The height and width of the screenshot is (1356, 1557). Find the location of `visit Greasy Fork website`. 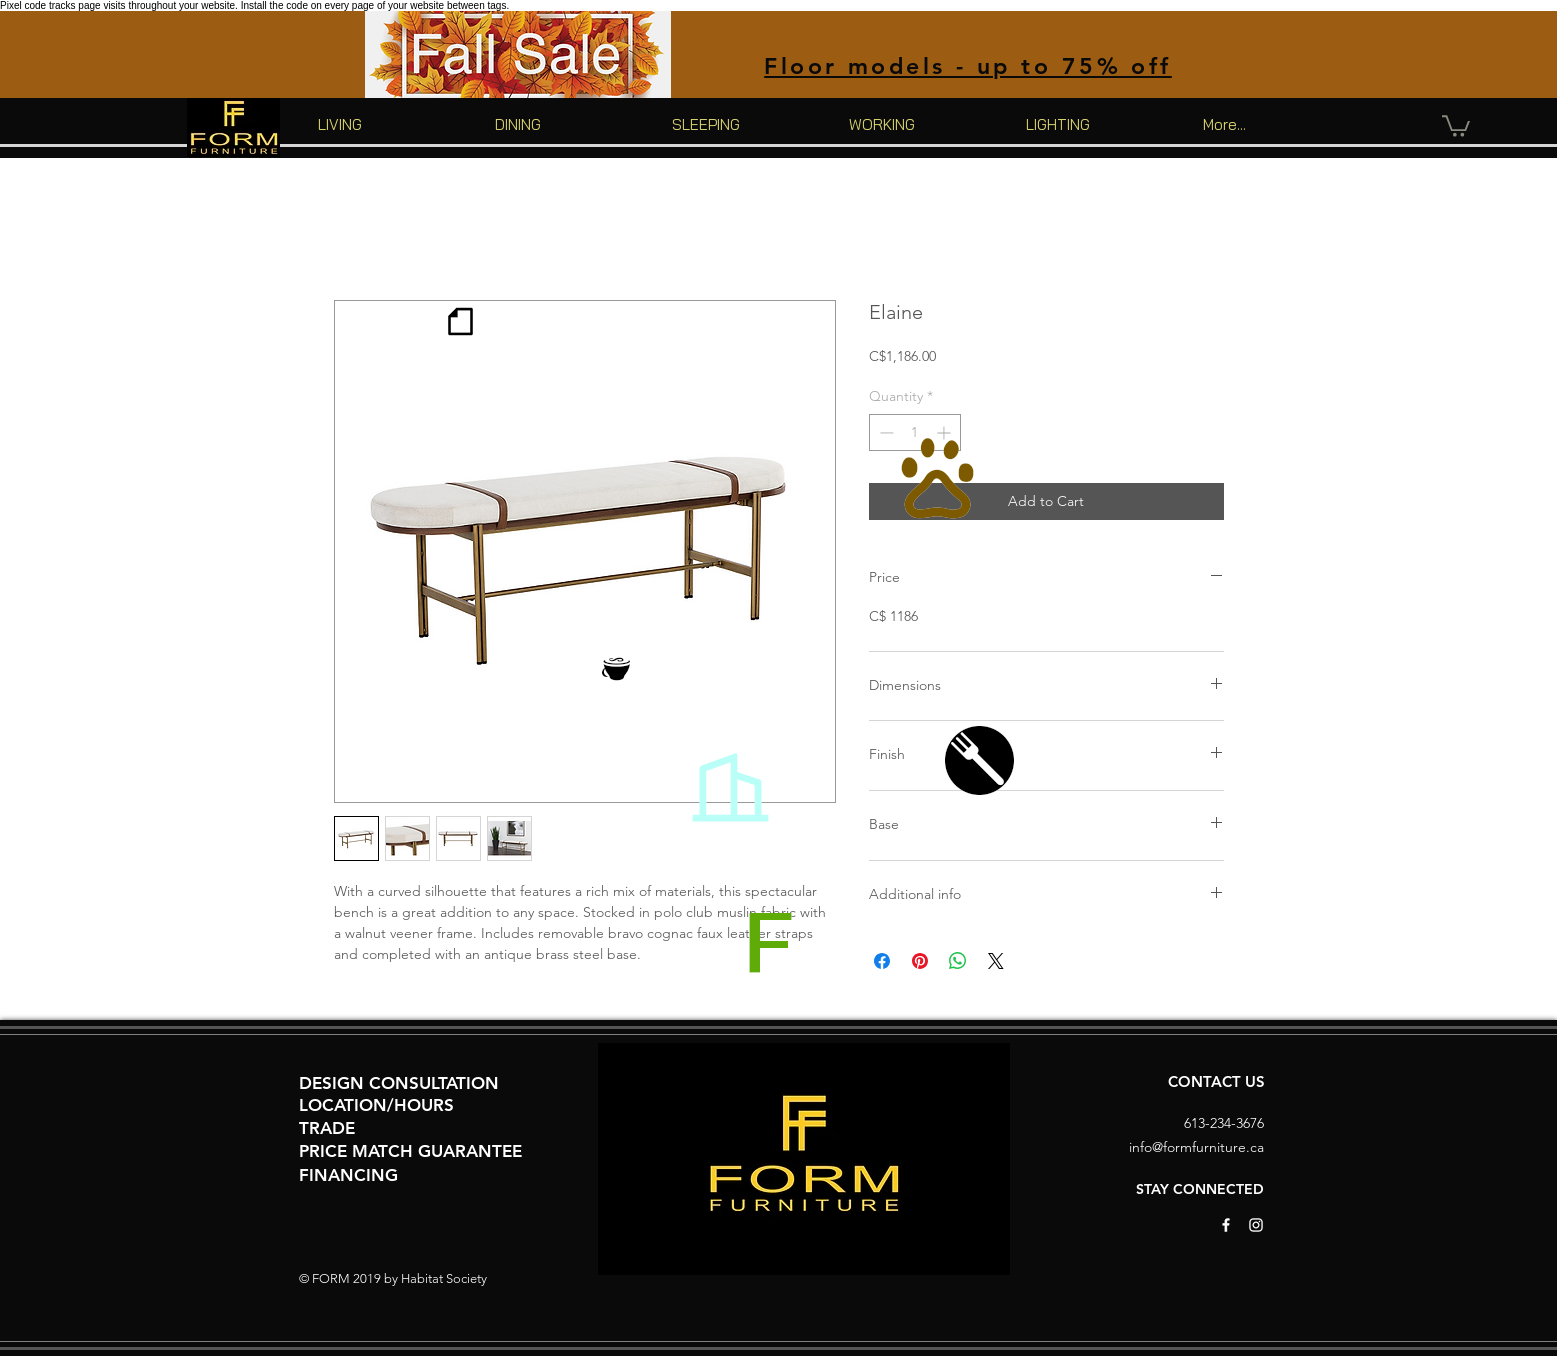

visit Greasy Fork website is located at coordinates (979, 760).